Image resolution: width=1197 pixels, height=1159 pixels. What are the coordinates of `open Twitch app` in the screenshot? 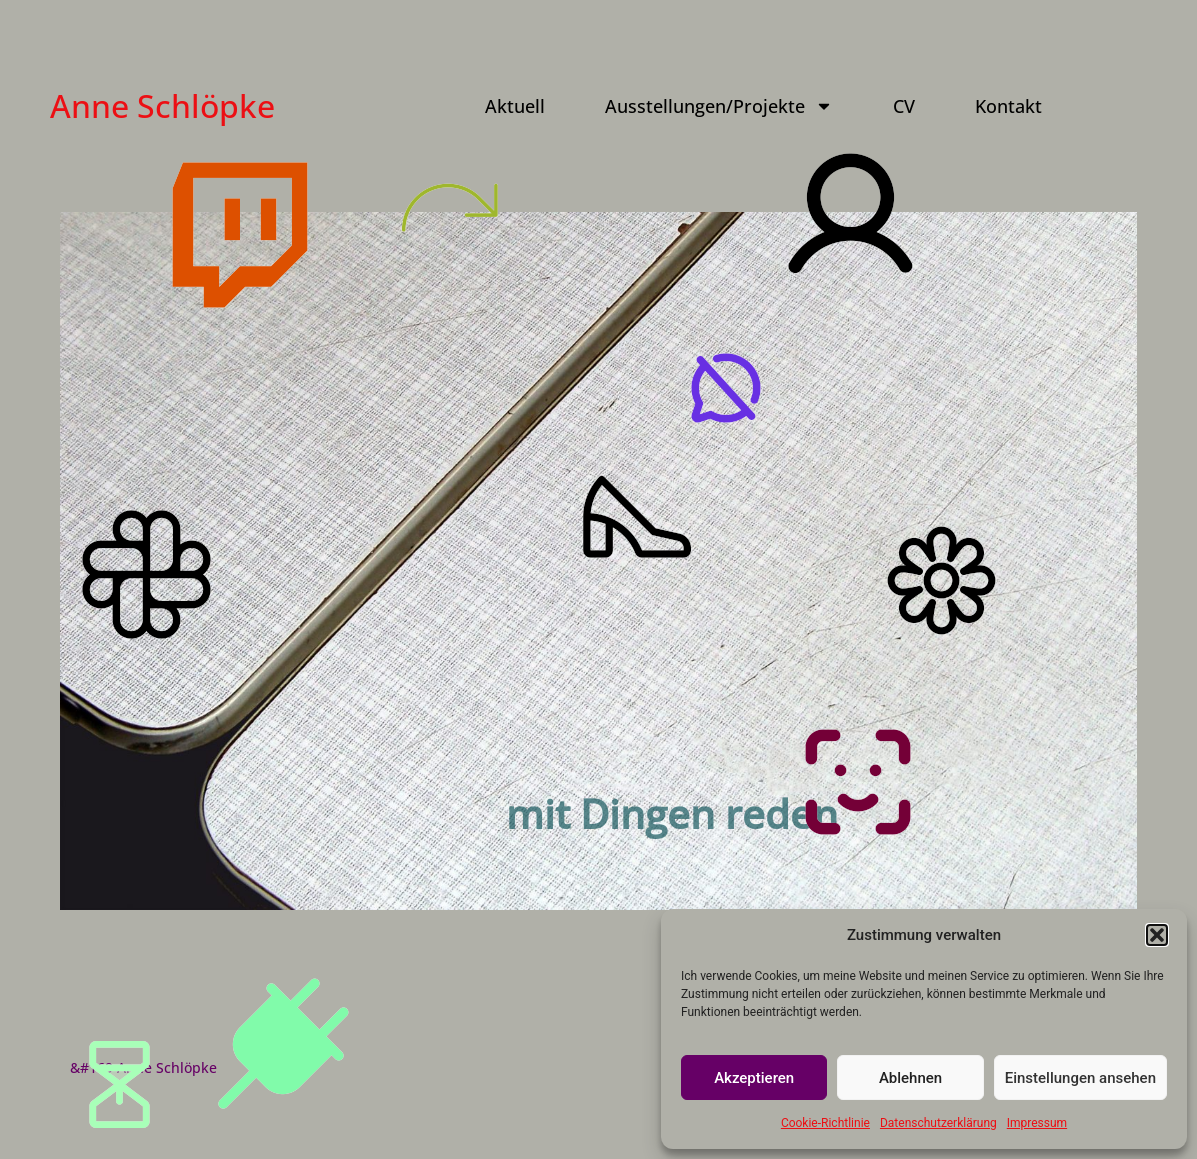 It's located at (240, 235).